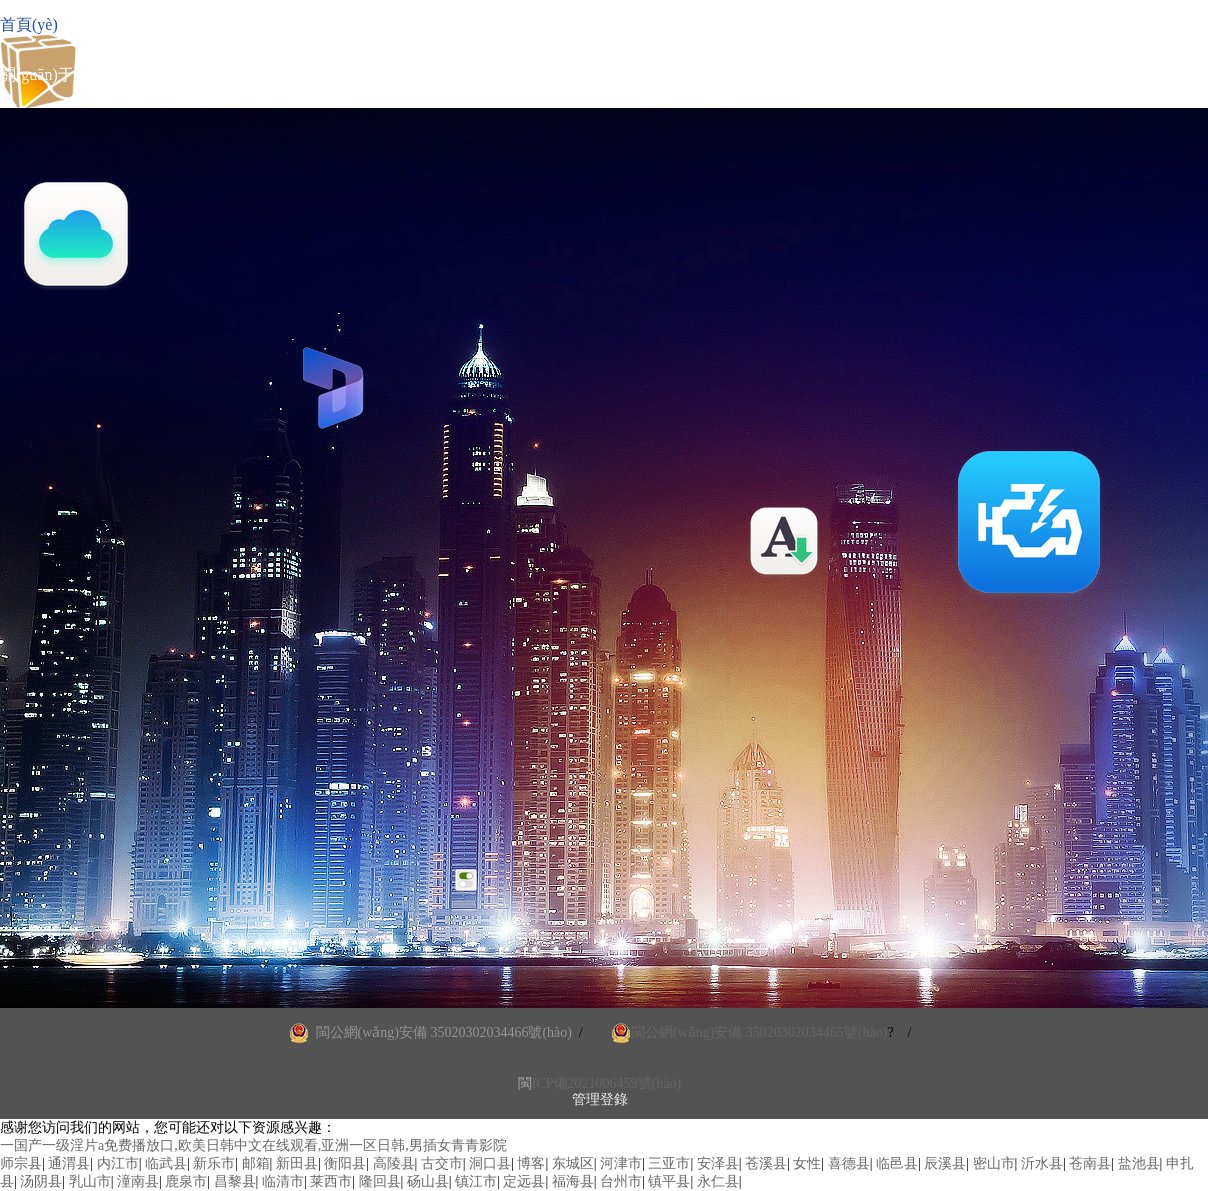 The height and width of the screenshot is (1191, 1208). I want to click on download and install new fonts, so click(784, 541).